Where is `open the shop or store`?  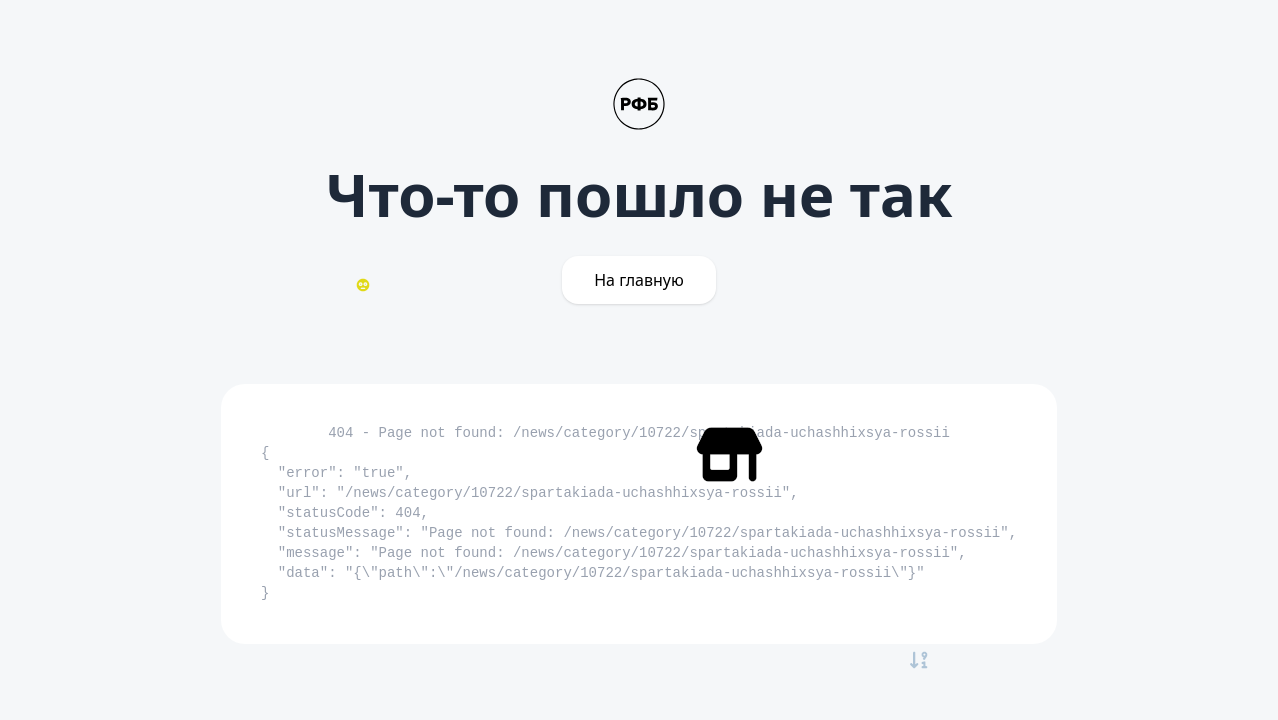
open the shop or store is located at coordinates (729, 454).